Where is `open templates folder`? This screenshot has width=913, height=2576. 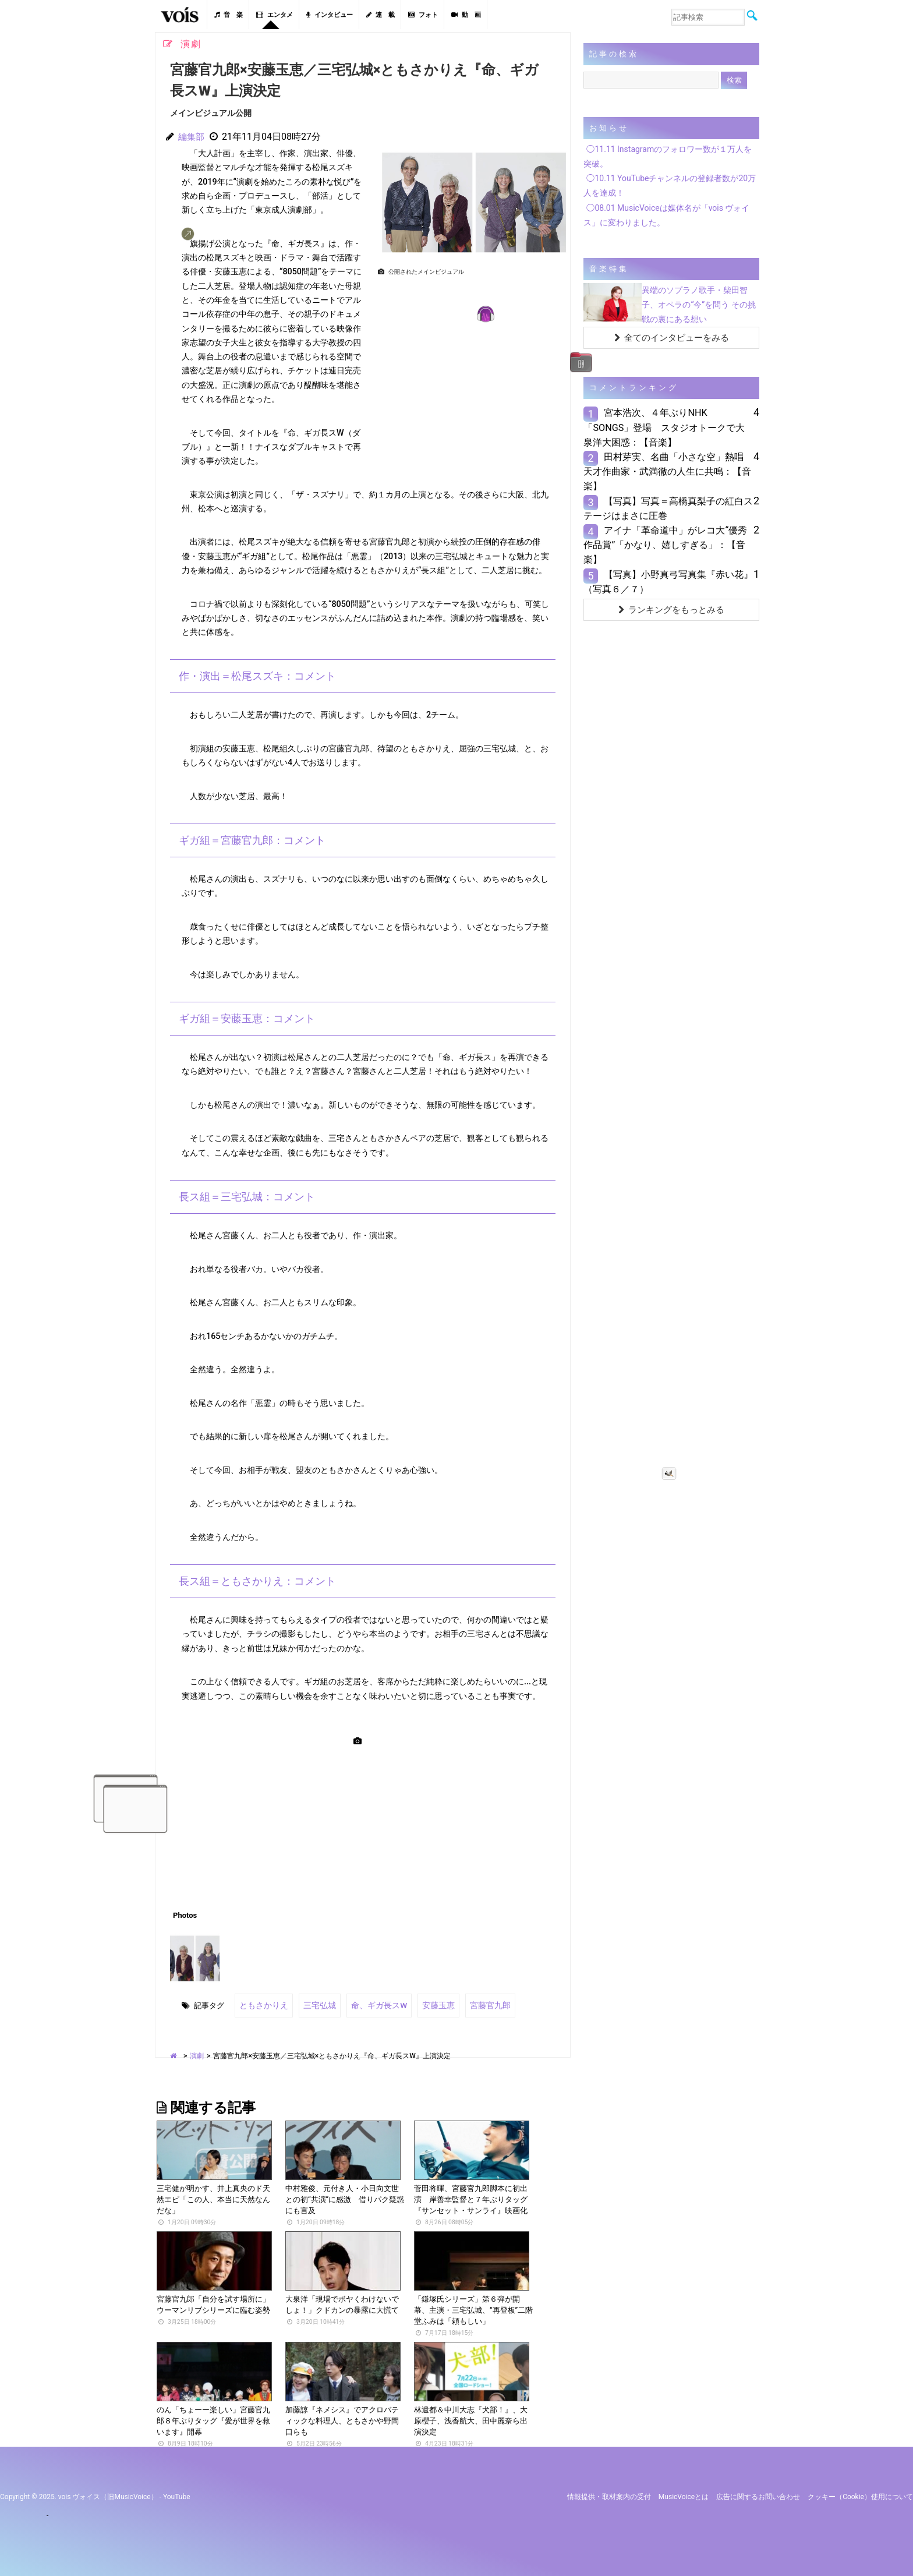 open templates folder is located at coordinates (581, 362).